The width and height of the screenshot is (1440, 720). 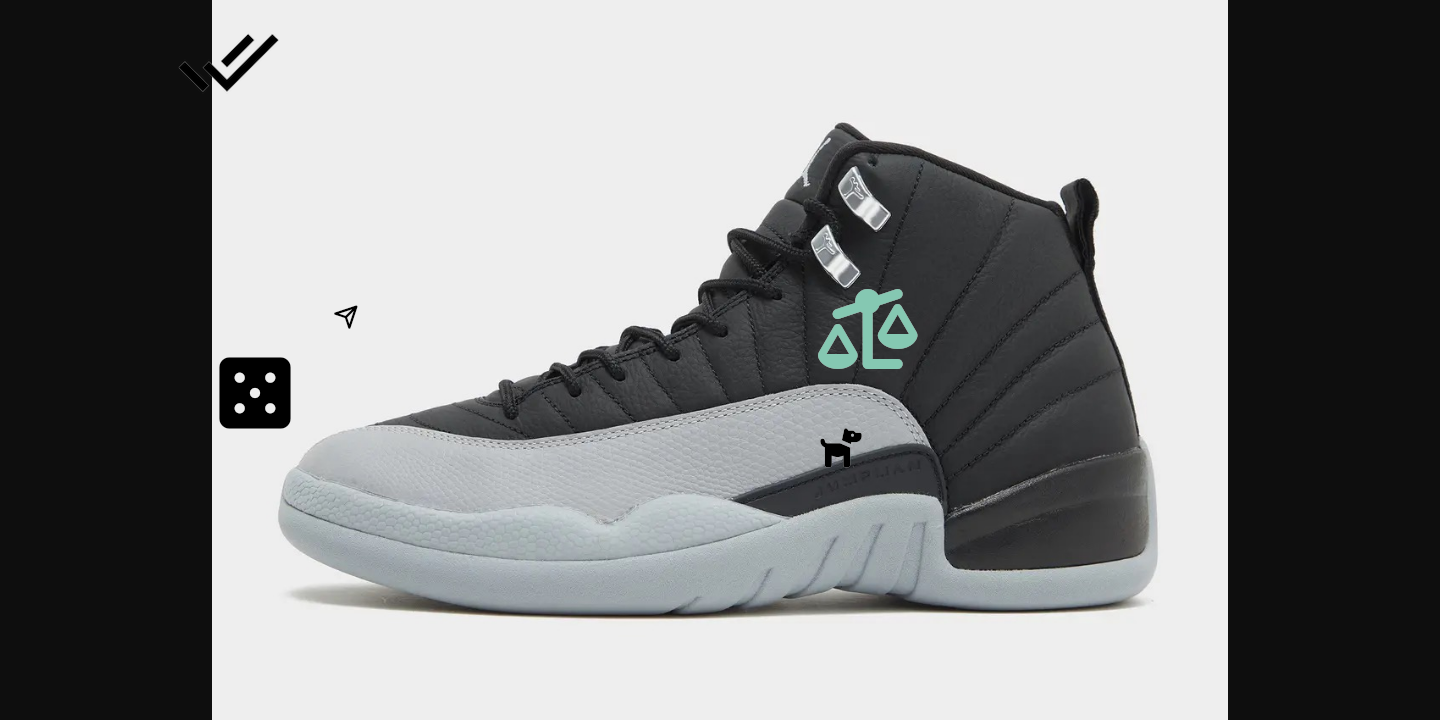 I want to click on indicates a random or chance-based action, so click(x=255, y=393).